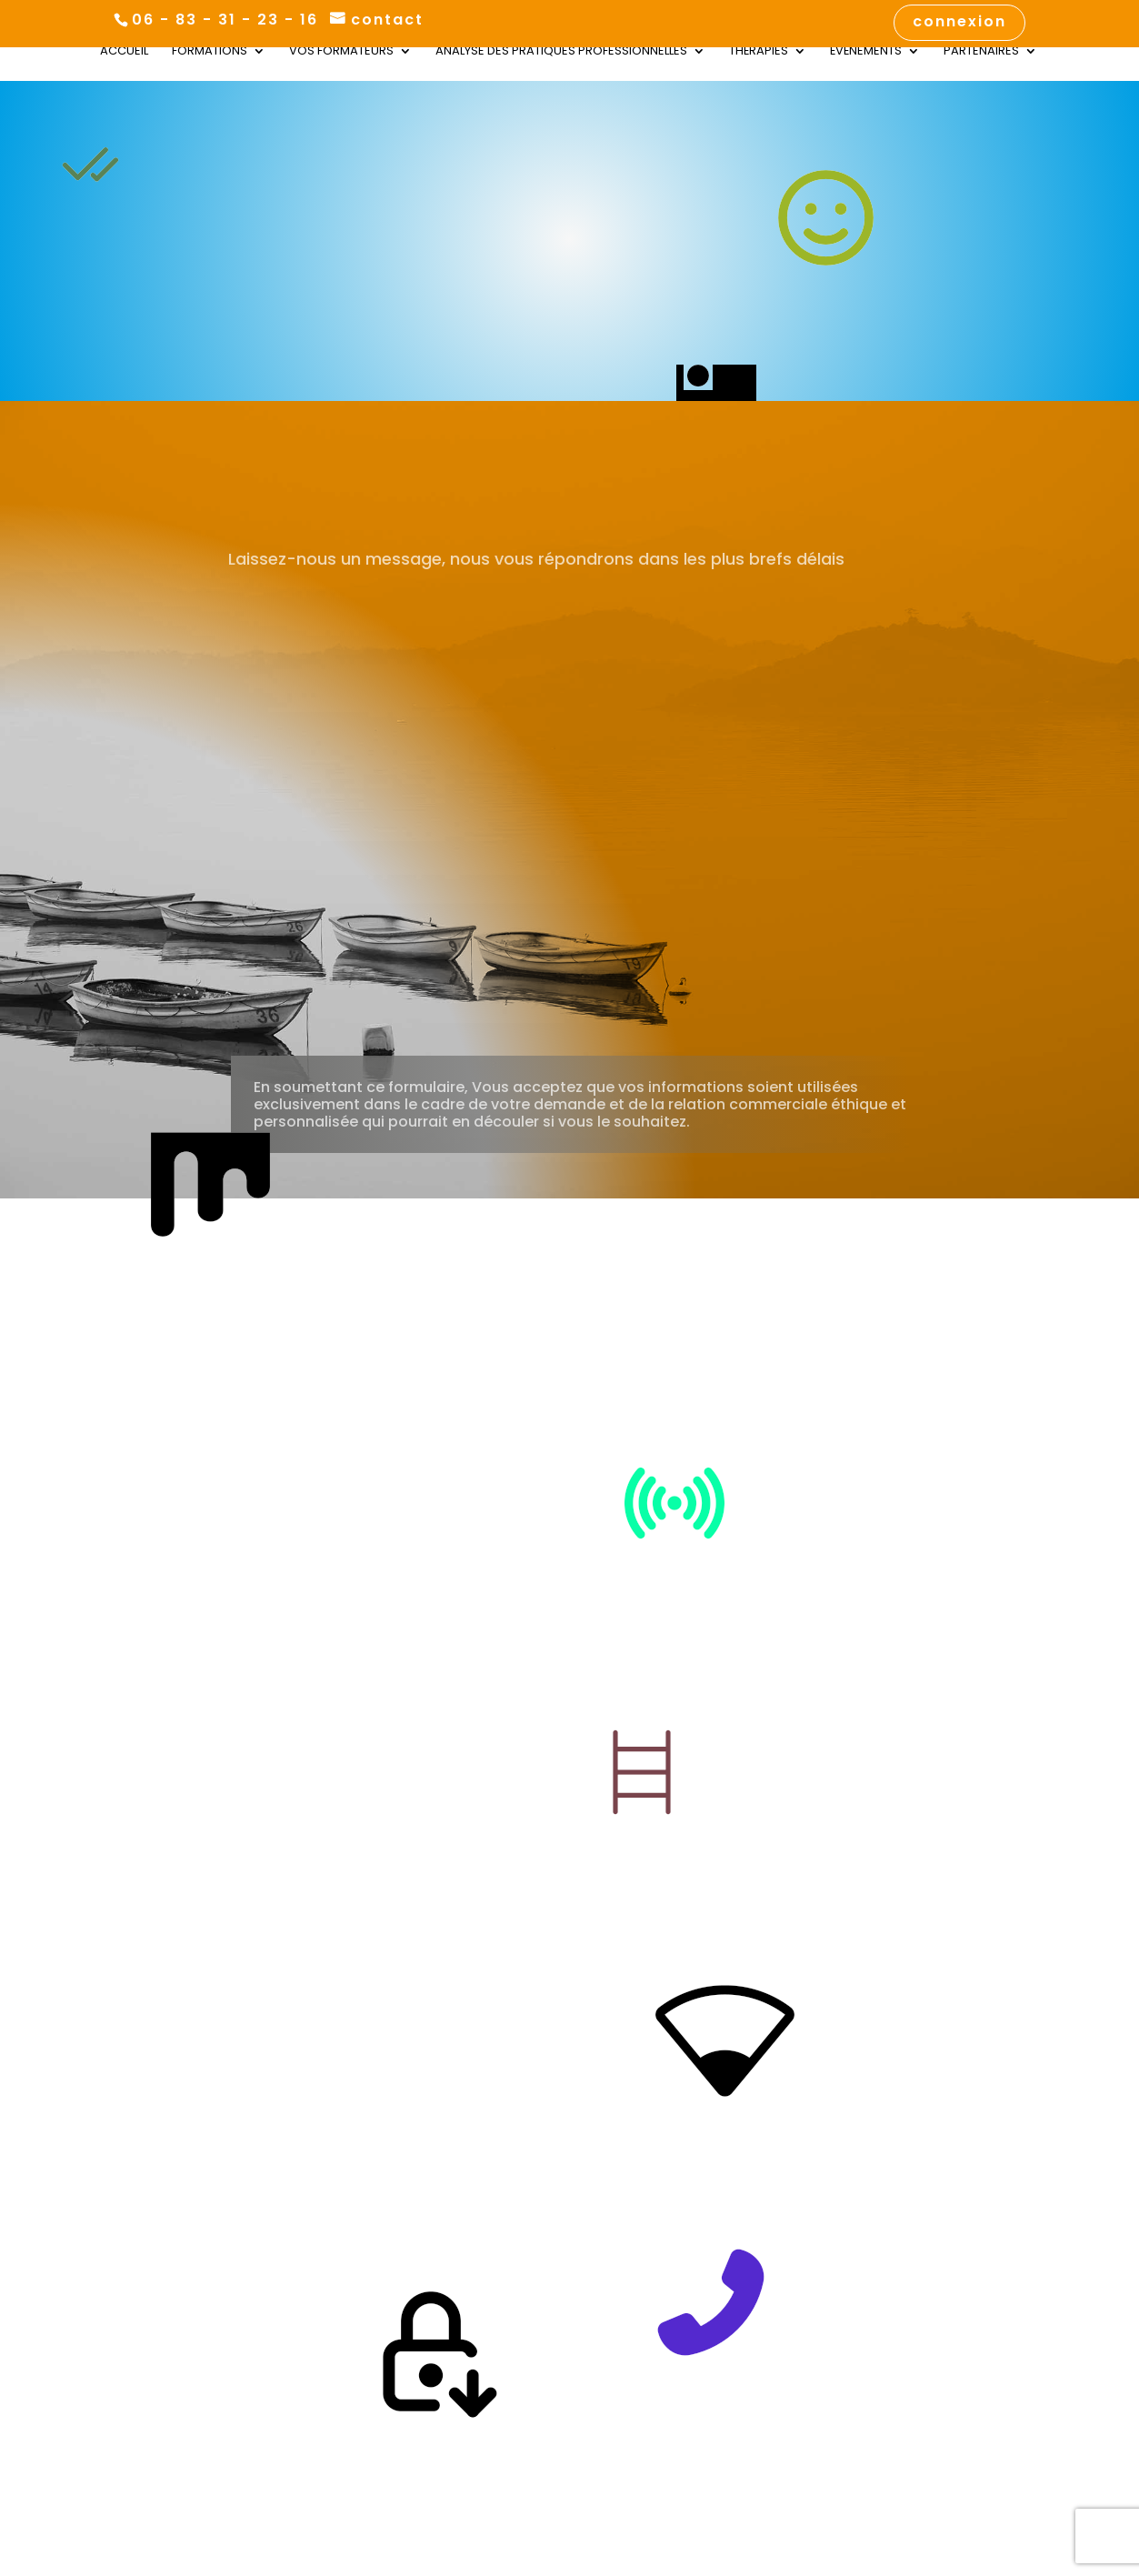 Image resolution: width=1139 pixels, height=2576 pixels. I want to click on download secure or encrypted content, so click(431, 2351).